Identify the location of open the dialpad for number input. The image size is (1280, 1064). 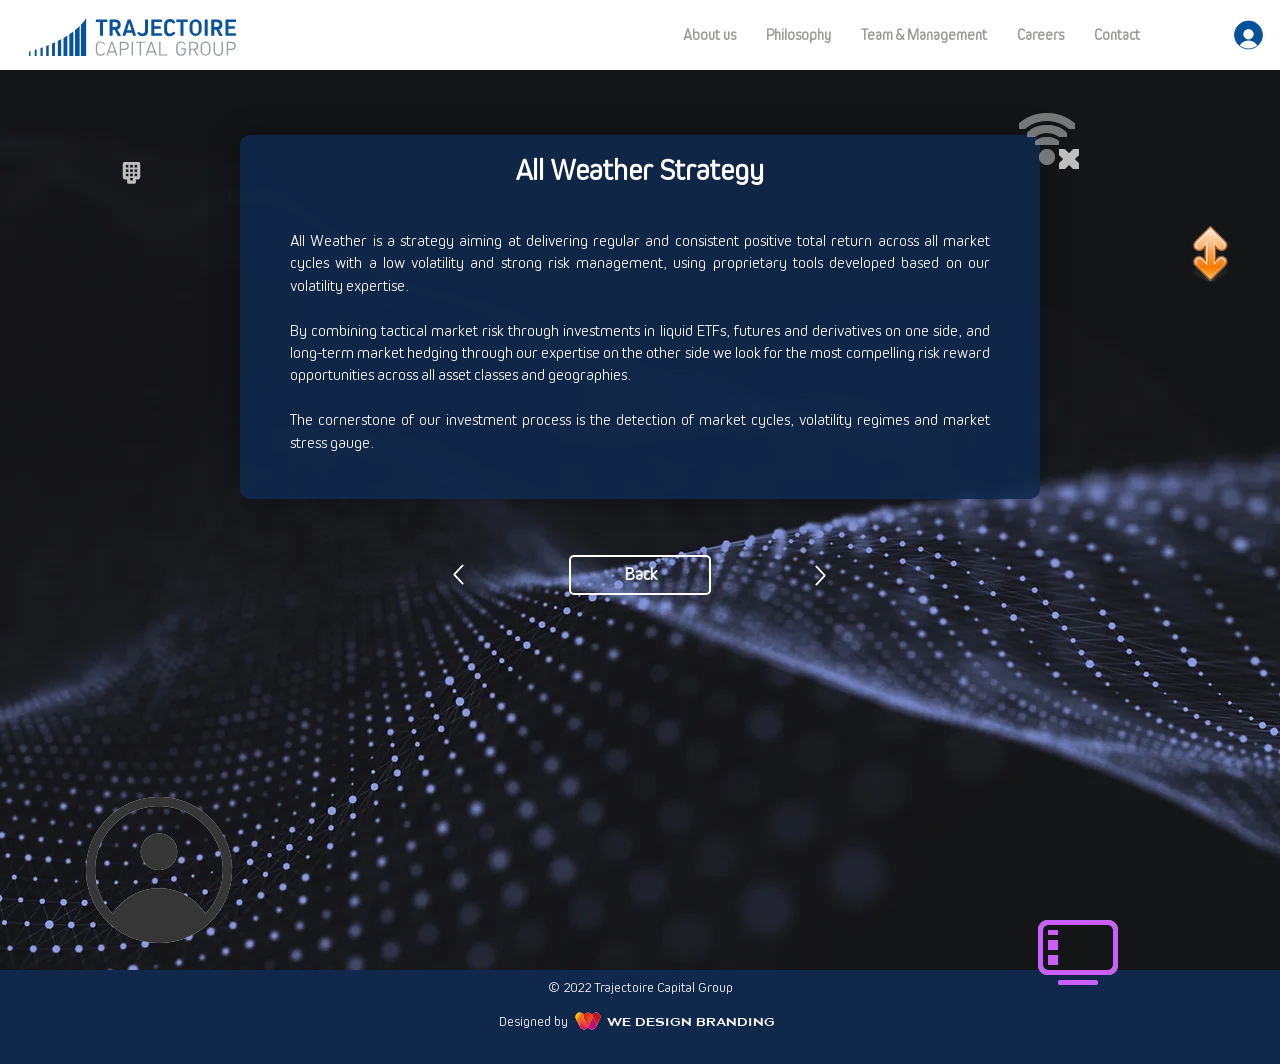
(131, 173).